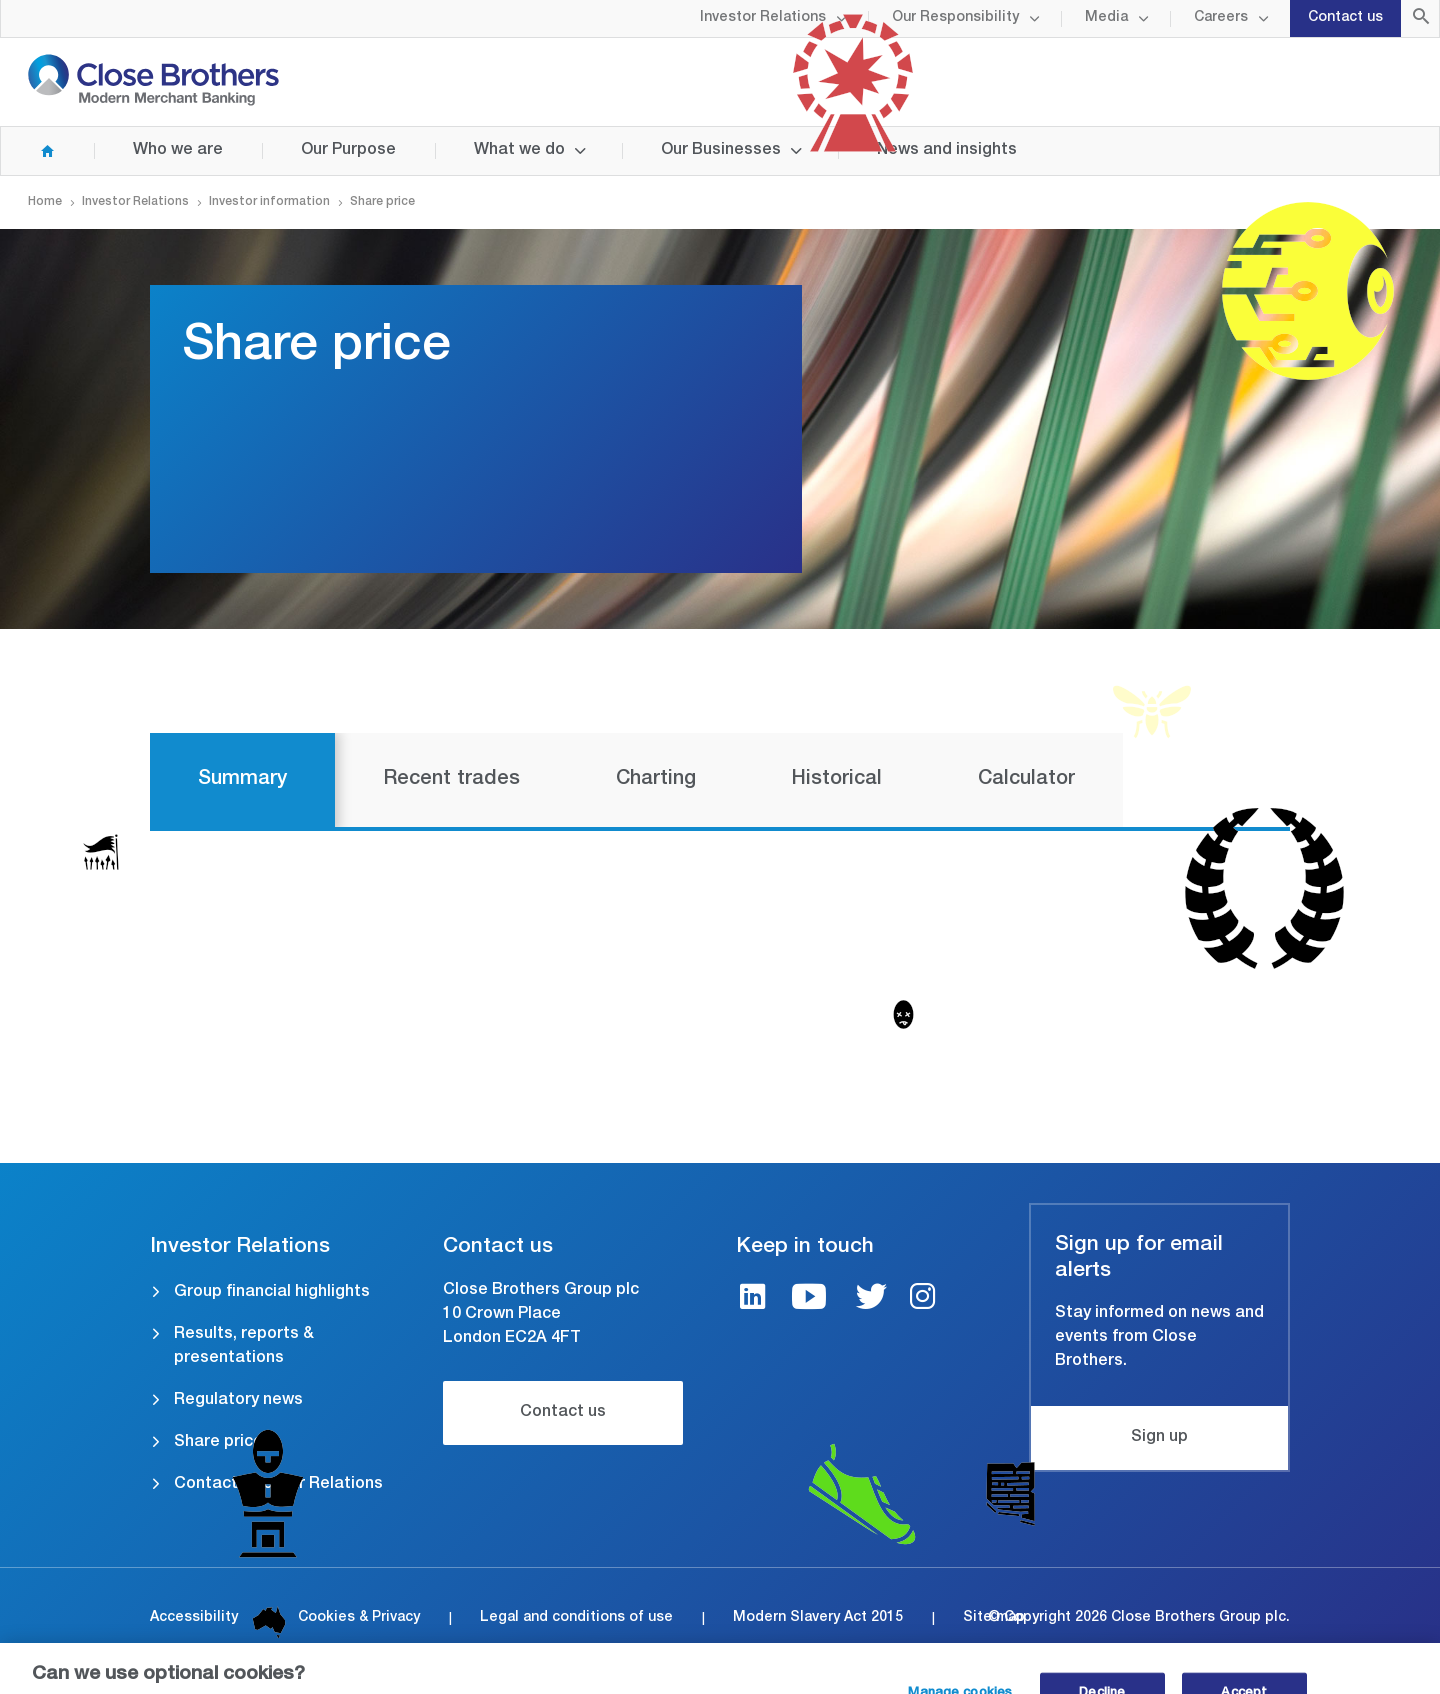  Describe the element at coordinates (1308, 291) in the screenshot. I see `access cybernetic or augmentation settings` at that location.